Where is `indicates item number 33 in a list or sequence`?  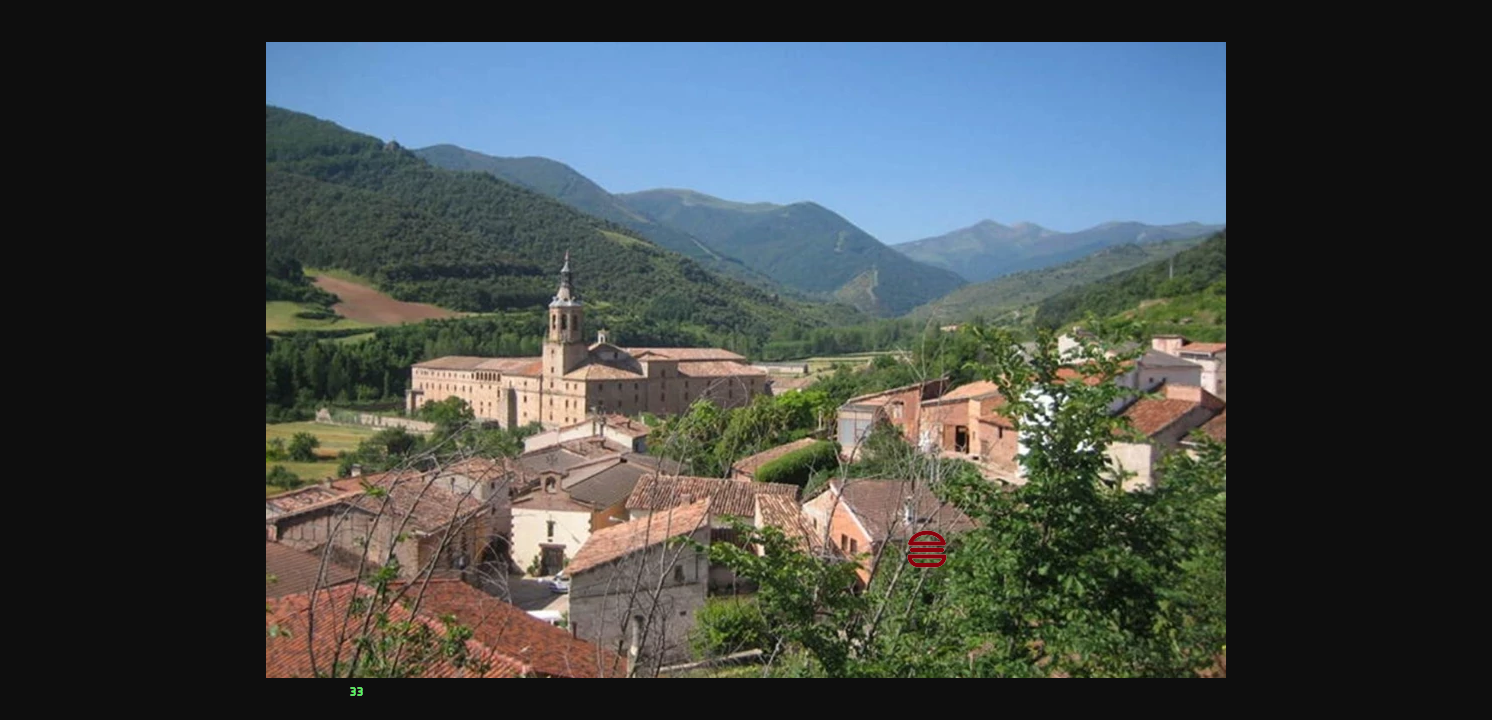
indicates item number 33 in a list or sequence is located at coordinates (356, 691).